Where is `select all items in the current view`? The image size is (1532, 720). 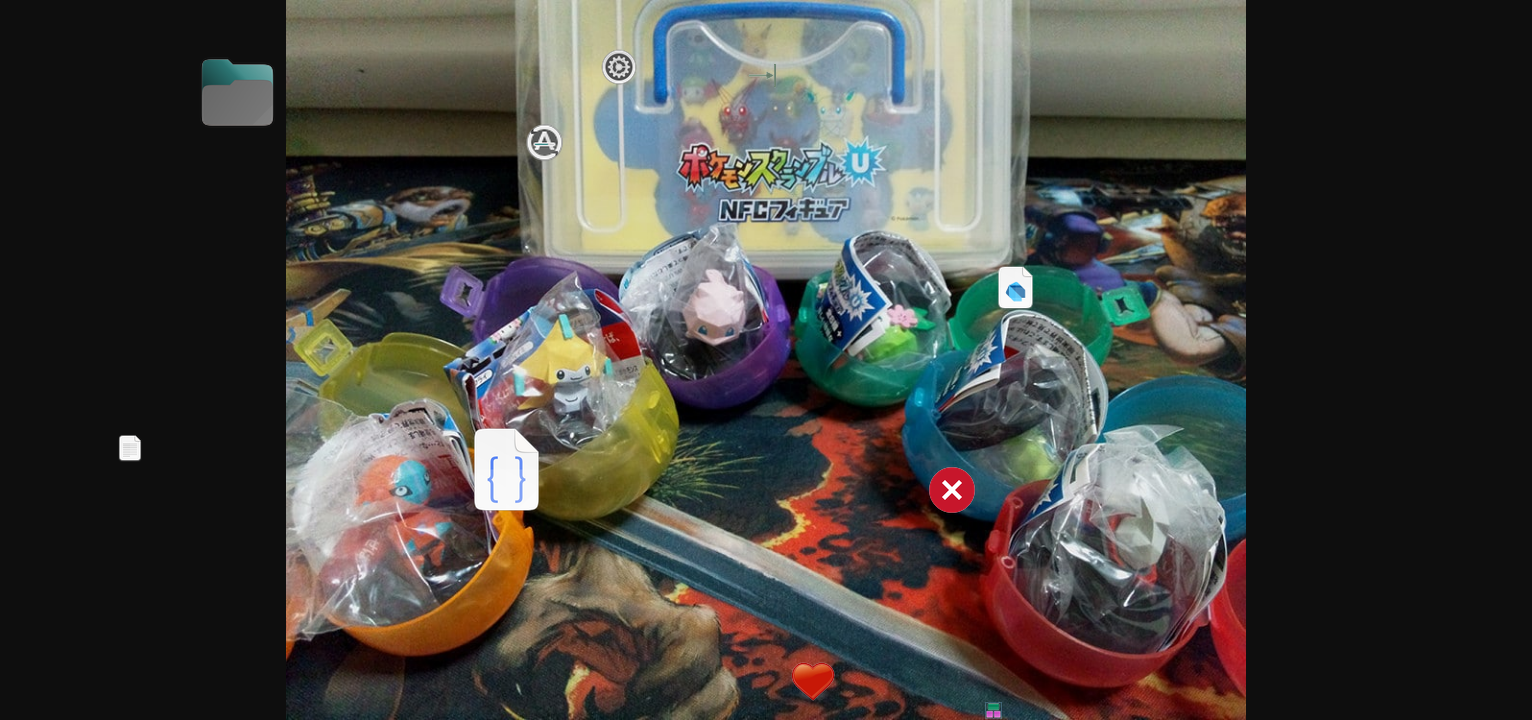 select all items in the current view is located at coordinates (993, 710).